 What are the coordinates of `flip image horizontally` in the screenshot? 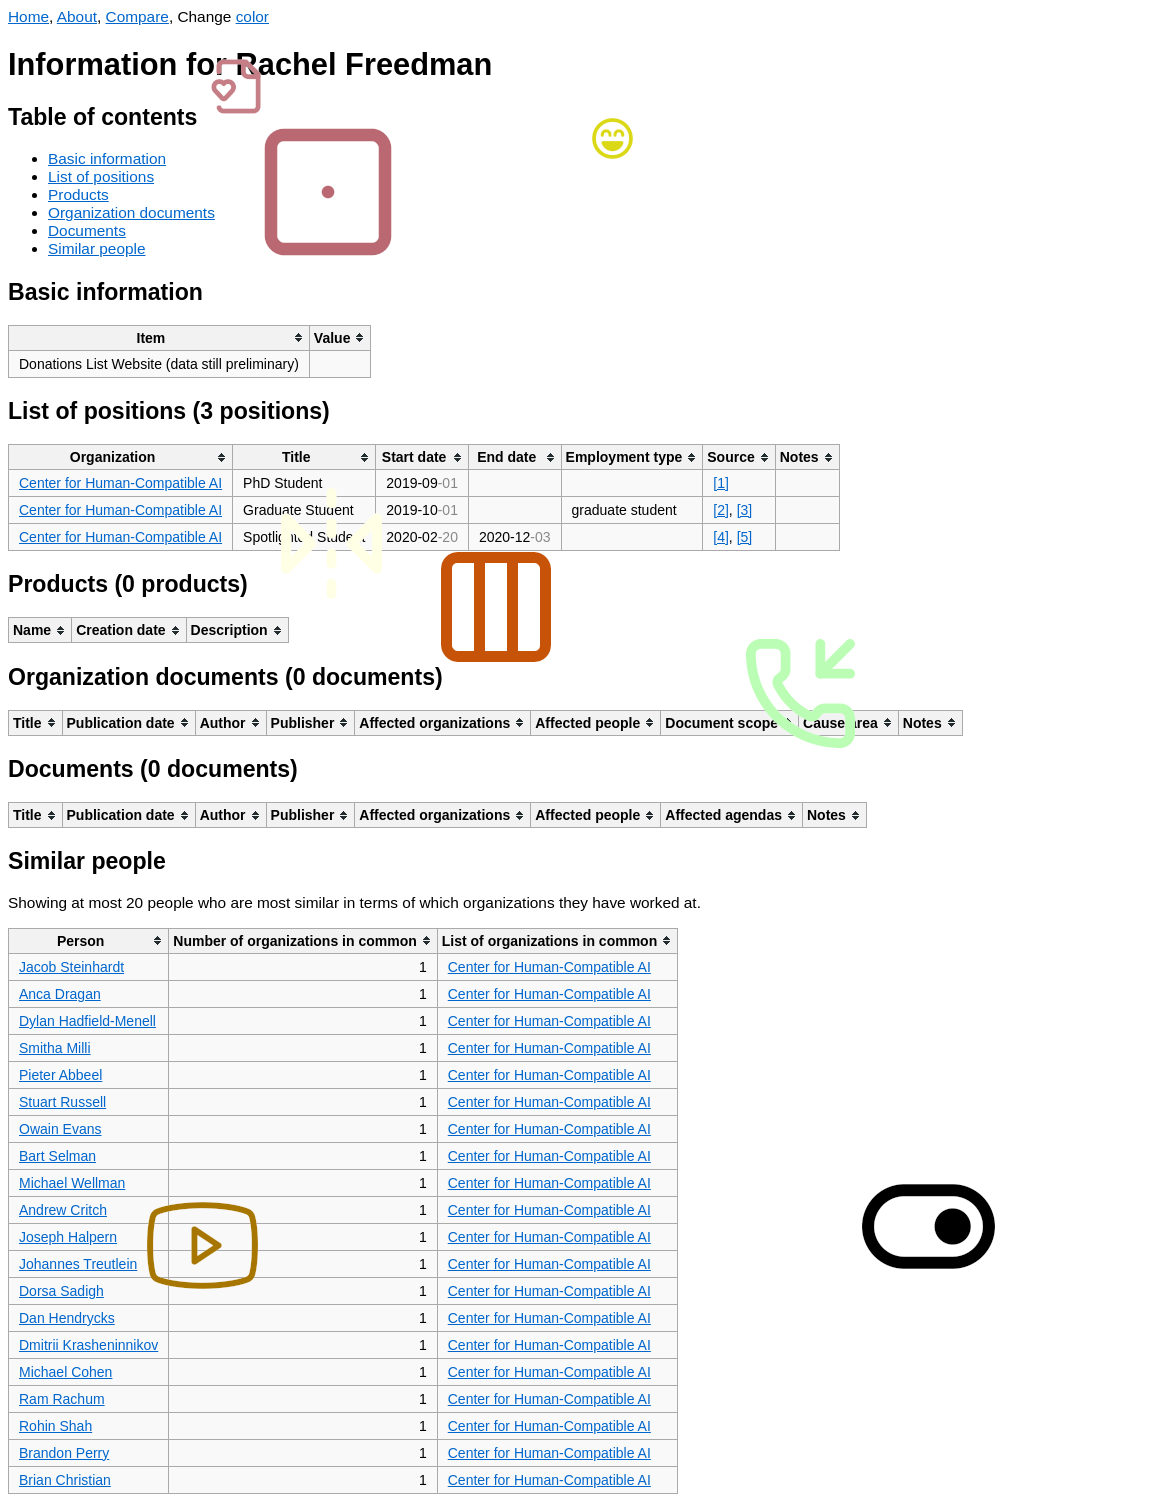 It's located at (331, 543).